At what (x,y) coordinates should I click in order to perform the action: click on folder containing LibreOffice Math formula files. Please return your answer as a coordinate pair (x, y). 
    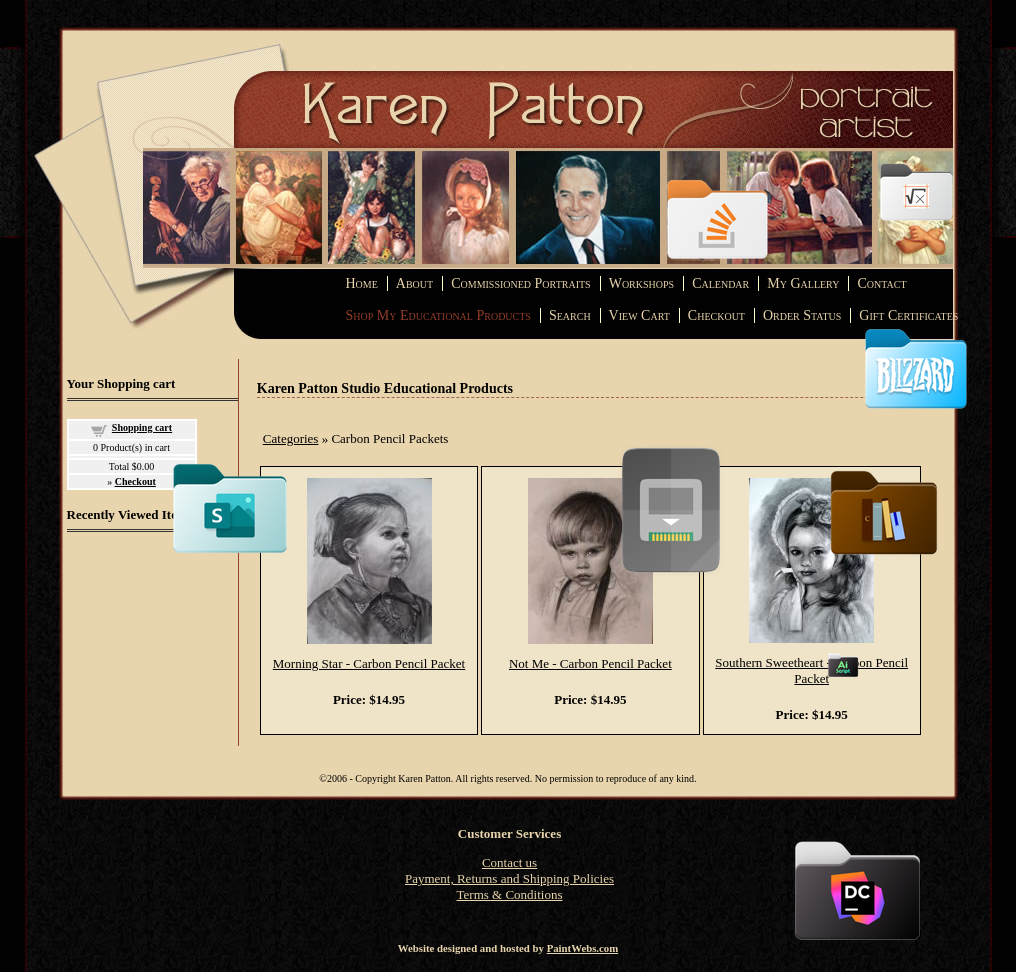
    Looking at the image, I should click on (916, 194).